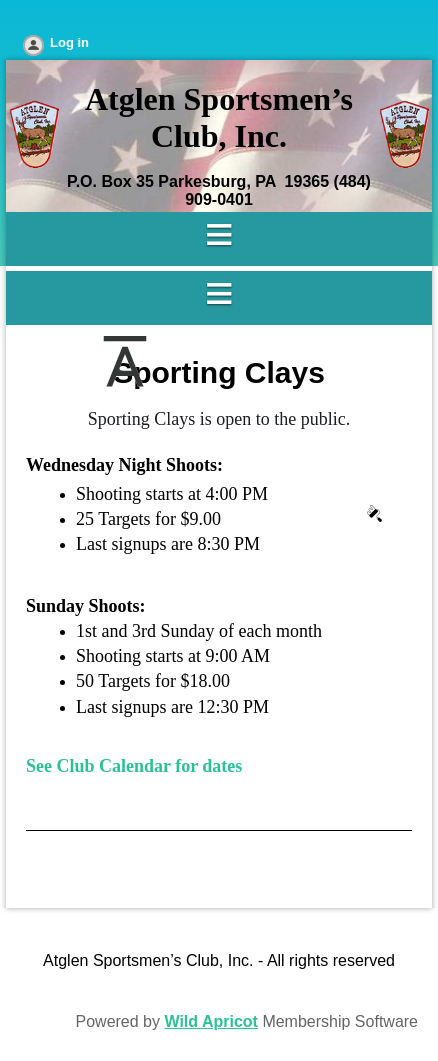 This screenshot has height=1061, width=438. Describe the element at coordinates (125, 360) in the screenshot. I see `apply overline formatting to selected text` at that location.